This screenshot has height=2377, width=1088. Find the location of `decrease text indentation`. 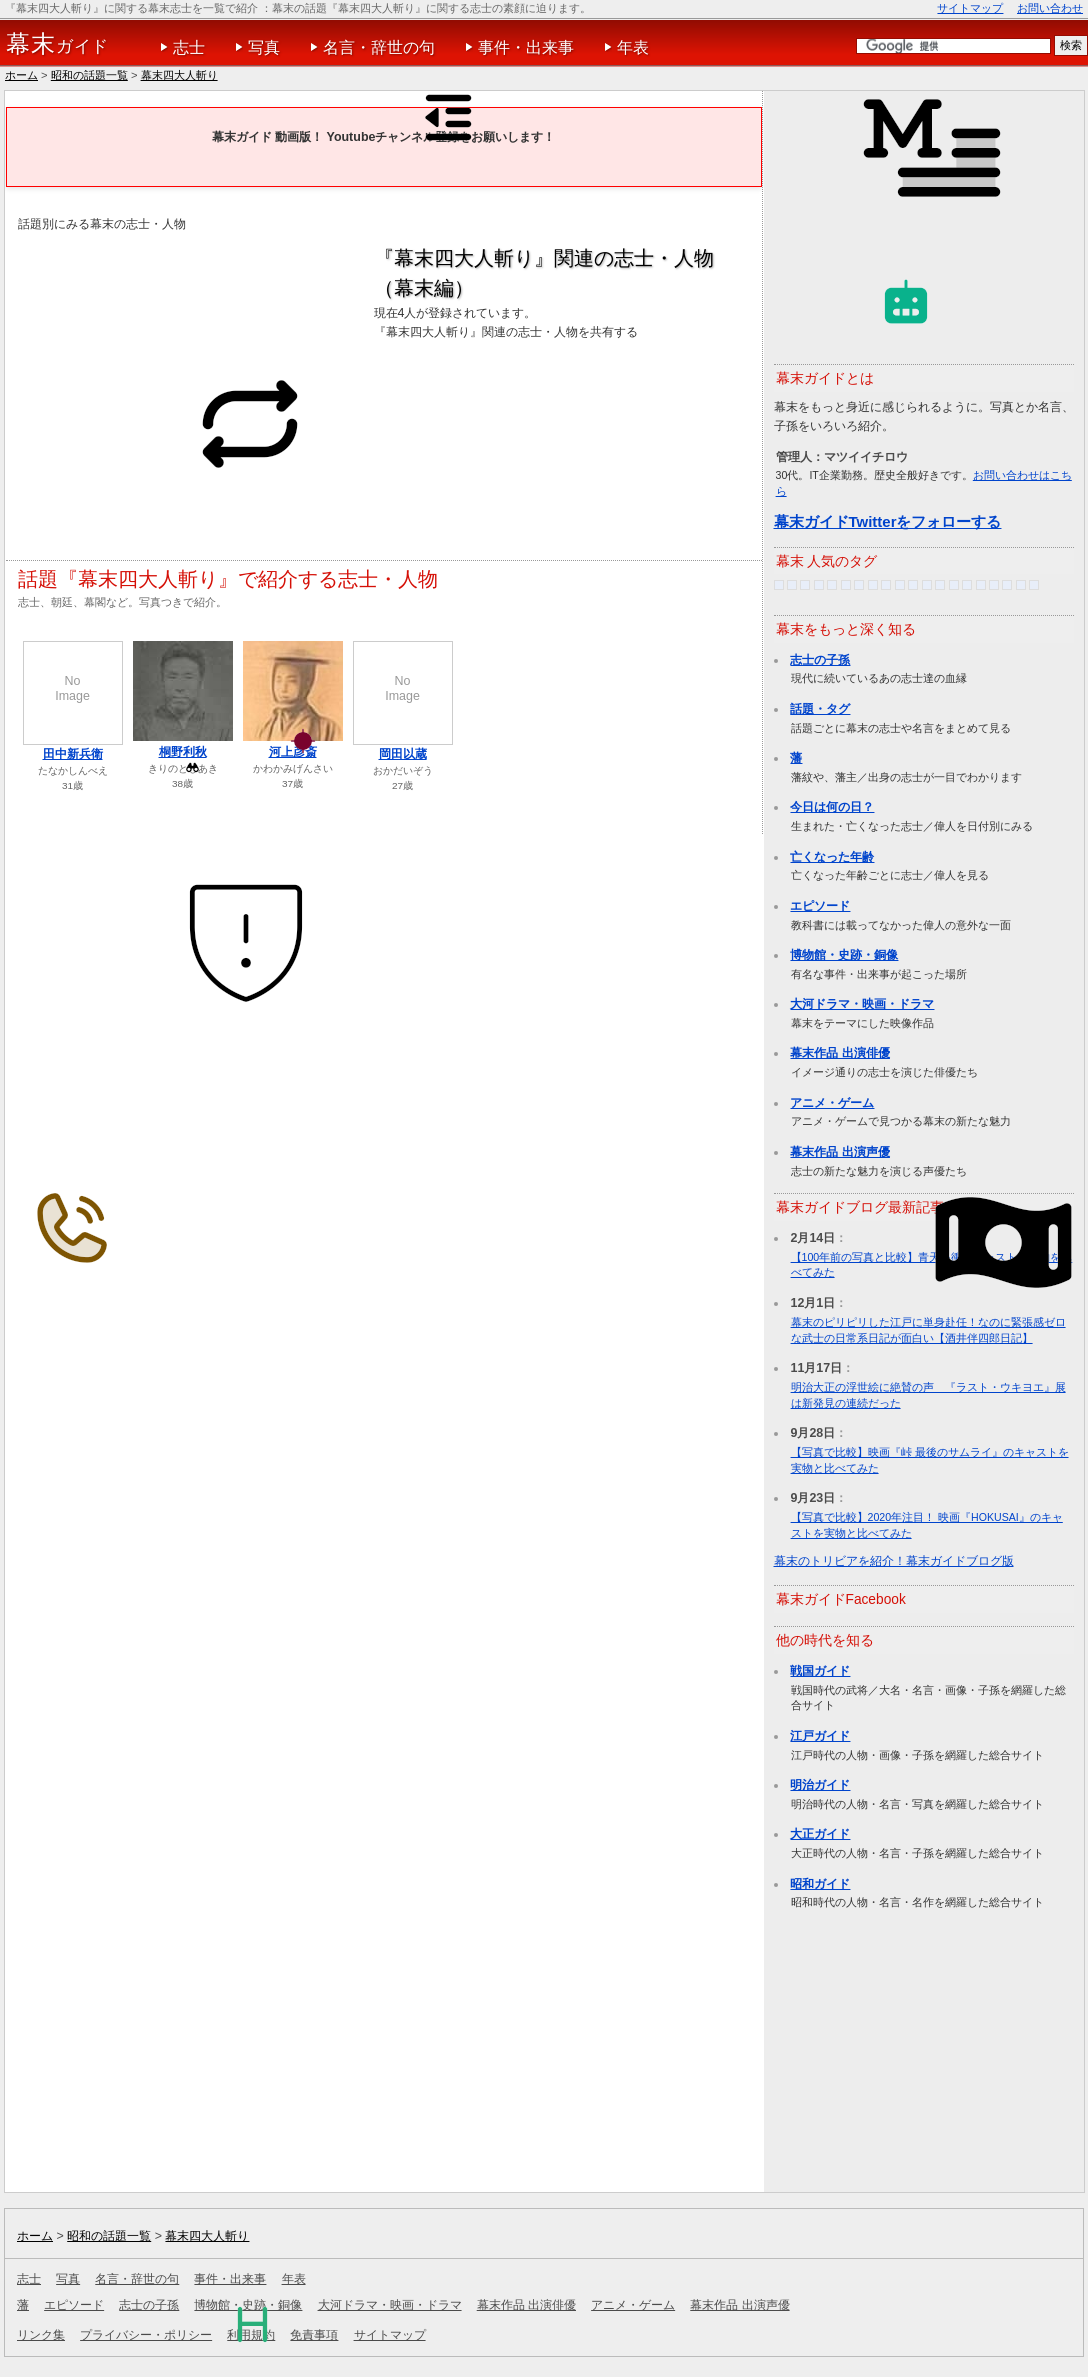

decrease text indentation is located at coordinates (448, 117).